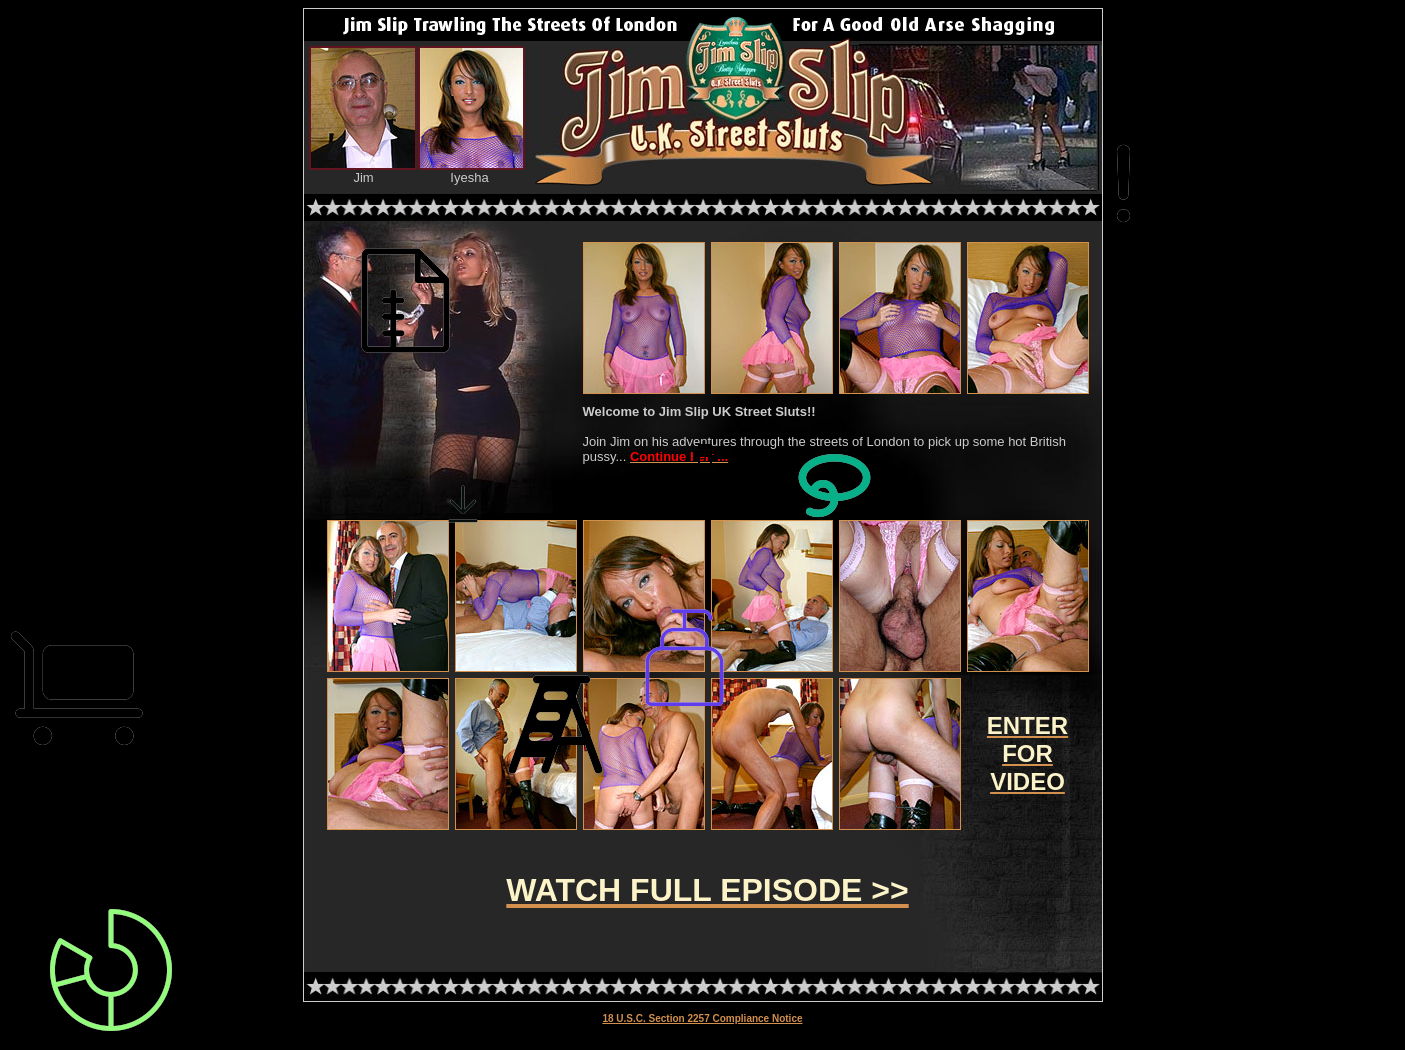  I want to click on access compressed or archived files, so click(405, 300).